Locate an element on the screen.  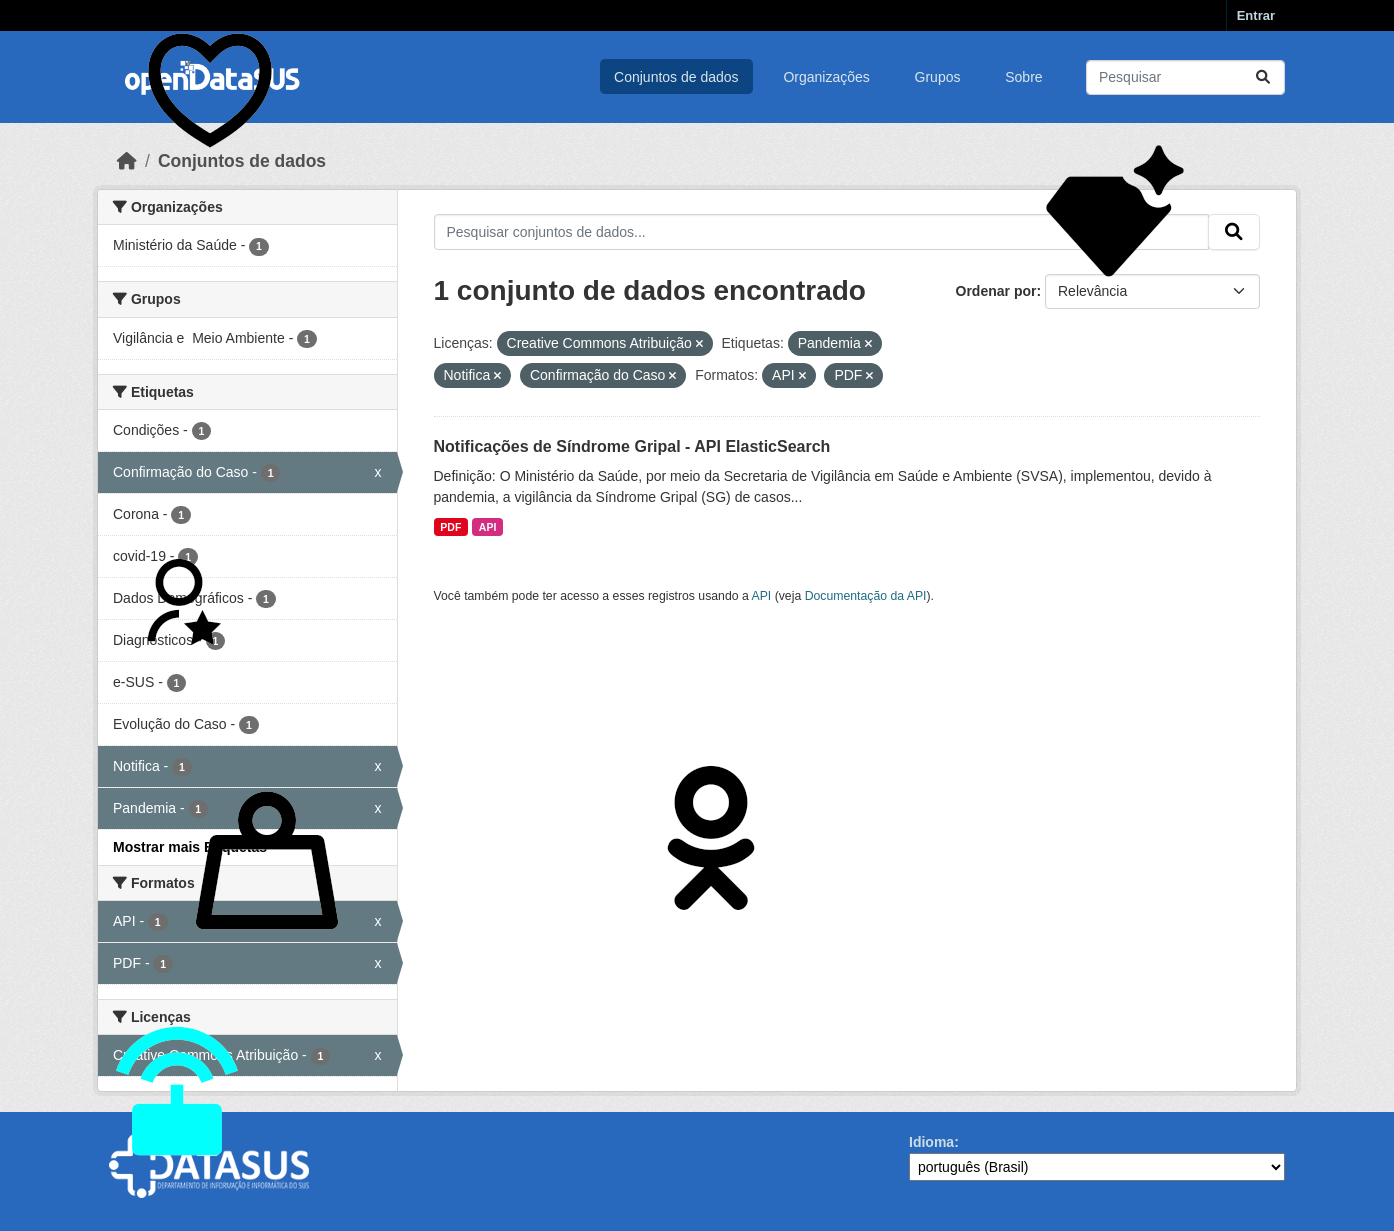
view featured or starred user profile is located at coordinates (179, 602).